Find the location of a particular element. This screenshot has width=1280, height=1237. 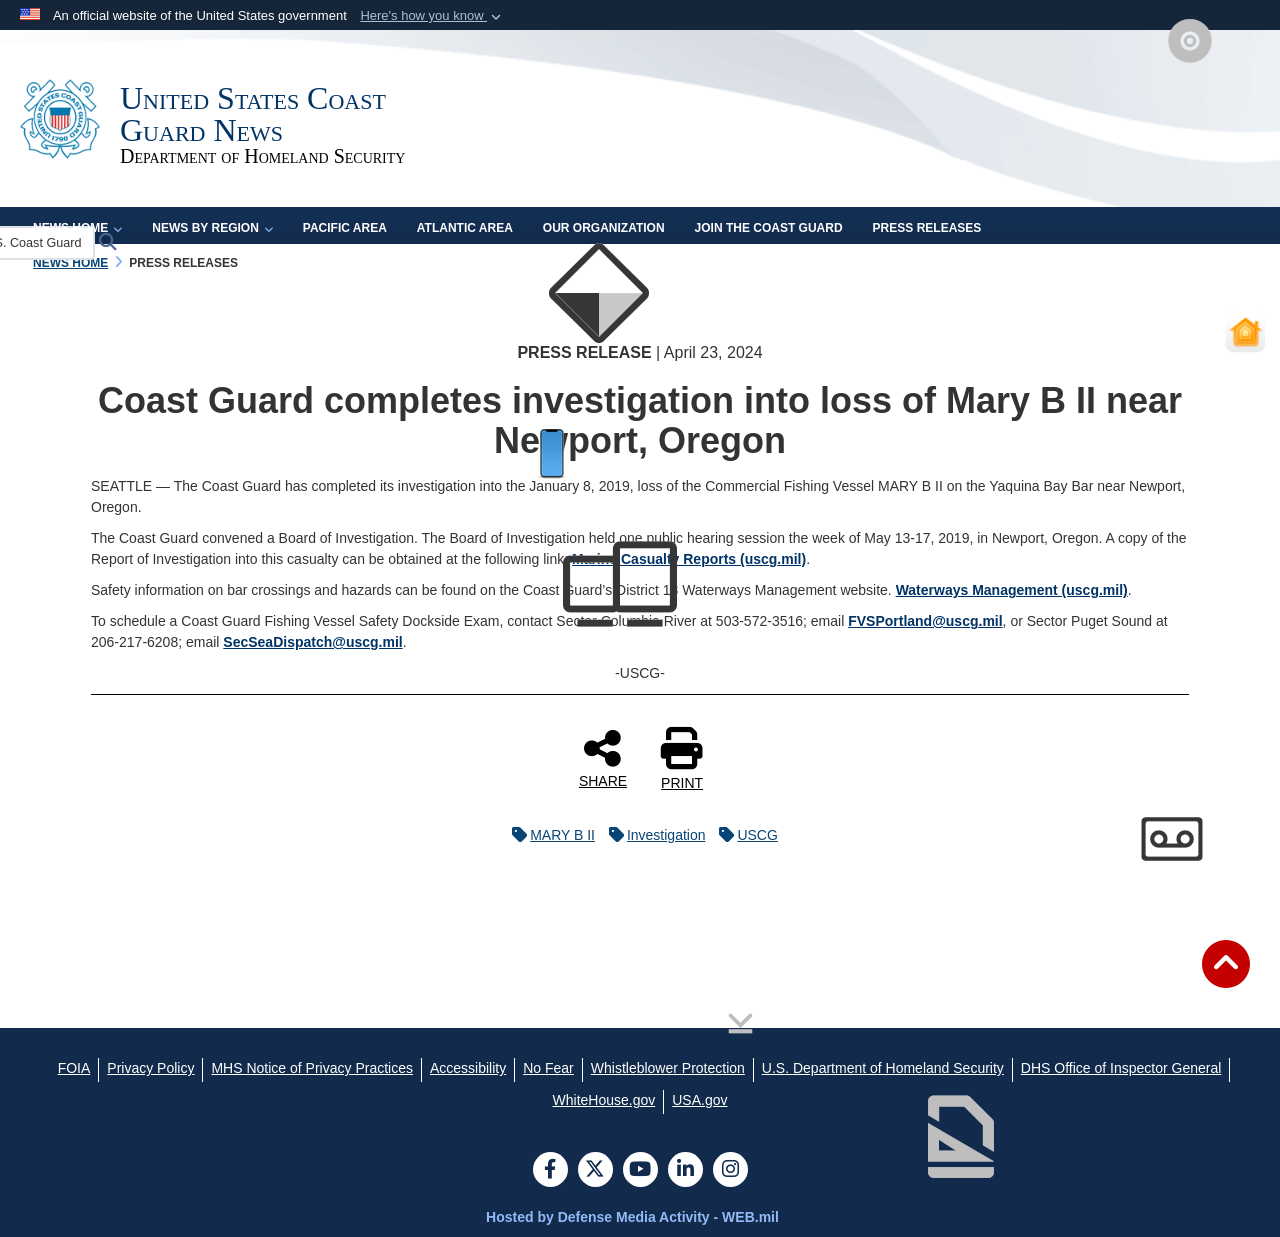

scroll to bottom of page or list is located at coordinates (740, 1023).